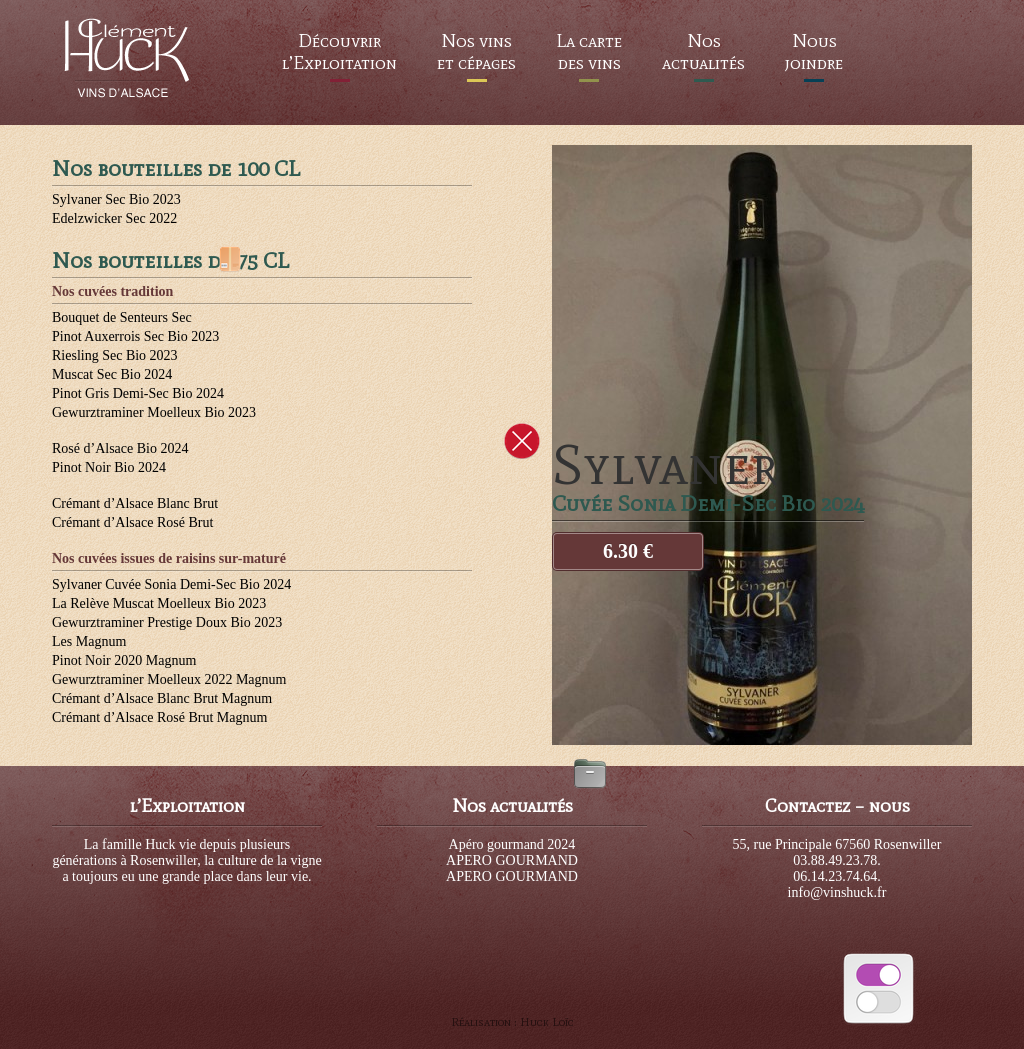 Image resolution: width=1024 pixels, height=1049 pixels. Describe the element at coordinates (878, 988) in the screenshot. I see `open gnome tweaks to customize desktop settings` at that location.